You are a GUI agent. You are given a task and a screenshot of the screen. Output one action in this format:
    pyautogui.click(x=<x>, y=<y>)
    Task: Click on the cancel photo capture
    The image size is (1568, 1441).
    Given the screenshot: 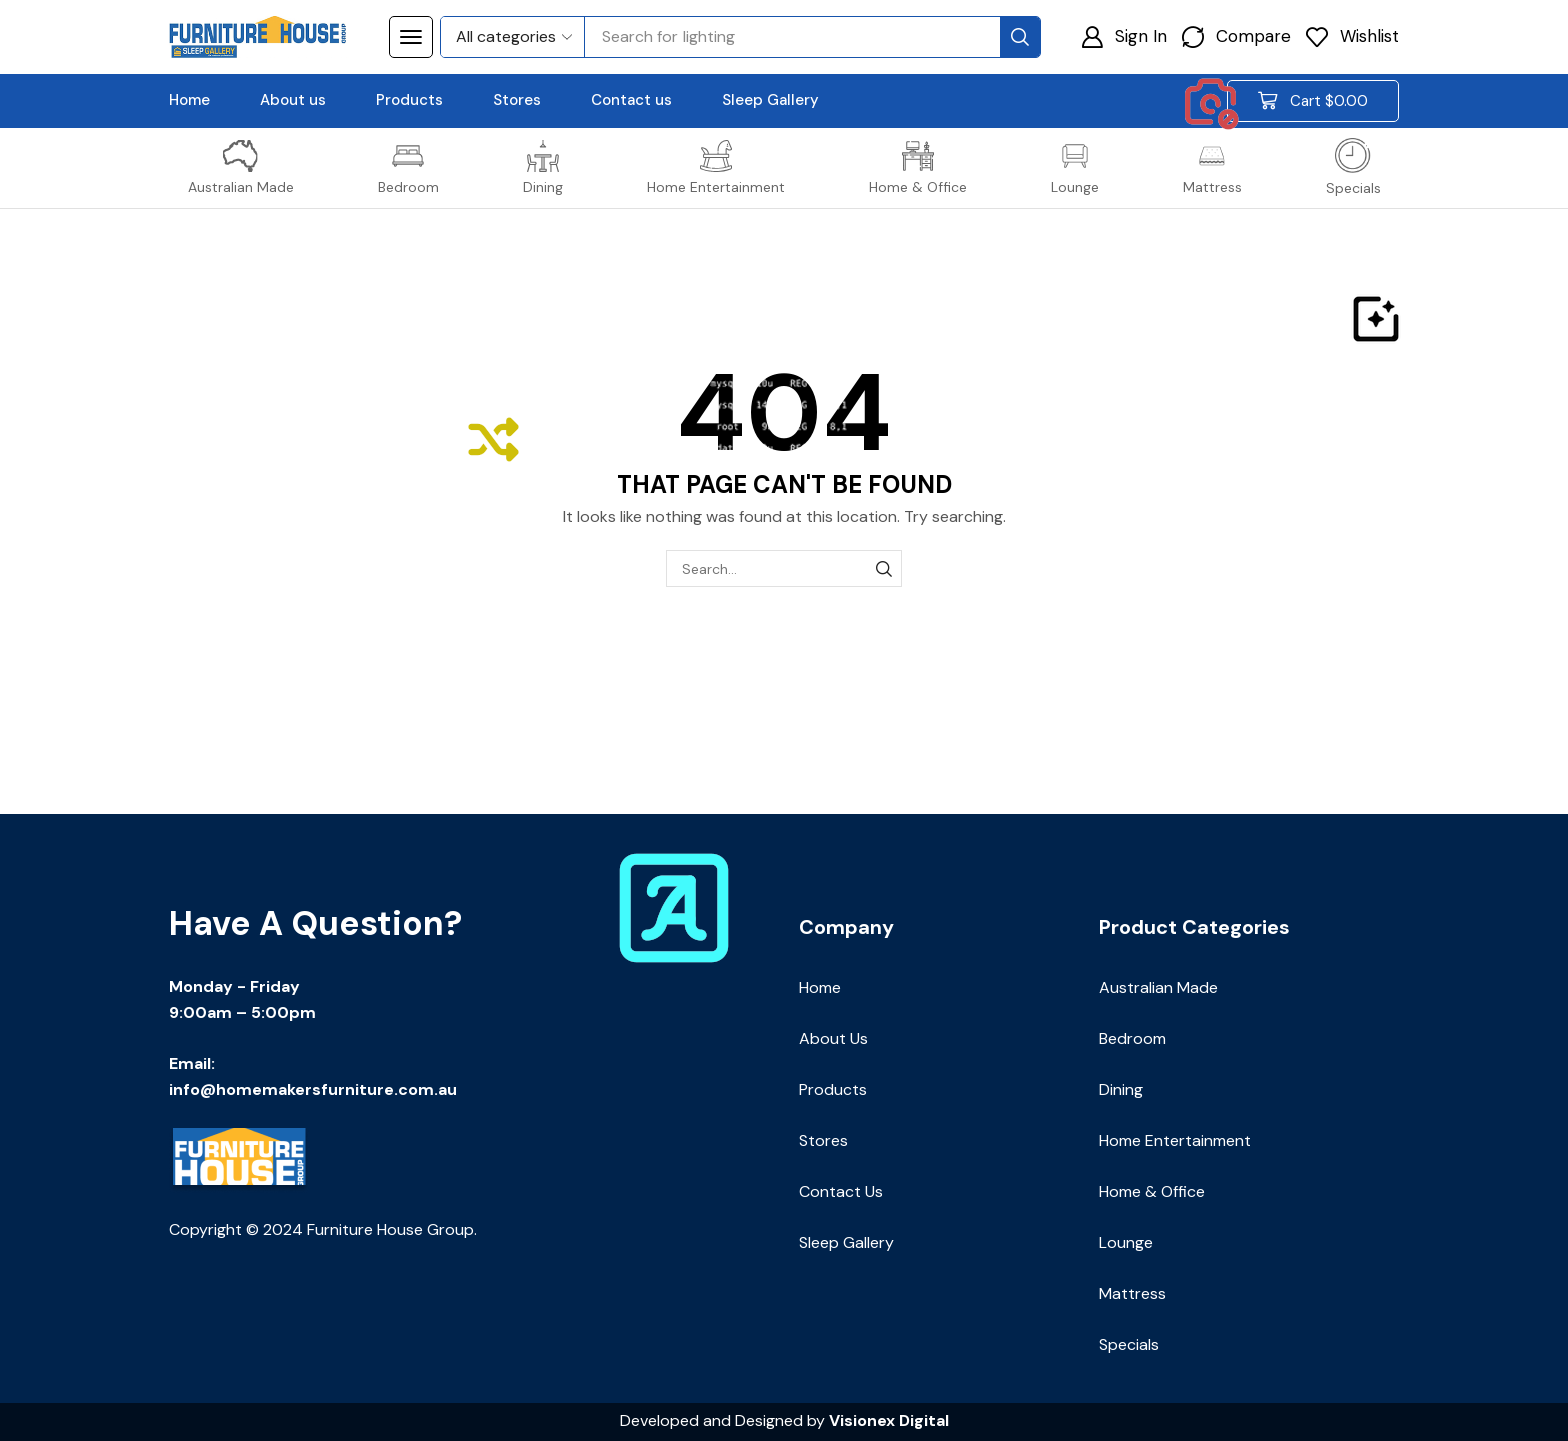 What is the action you would take?
    pyautogui.click(x=1210, y=101)
    